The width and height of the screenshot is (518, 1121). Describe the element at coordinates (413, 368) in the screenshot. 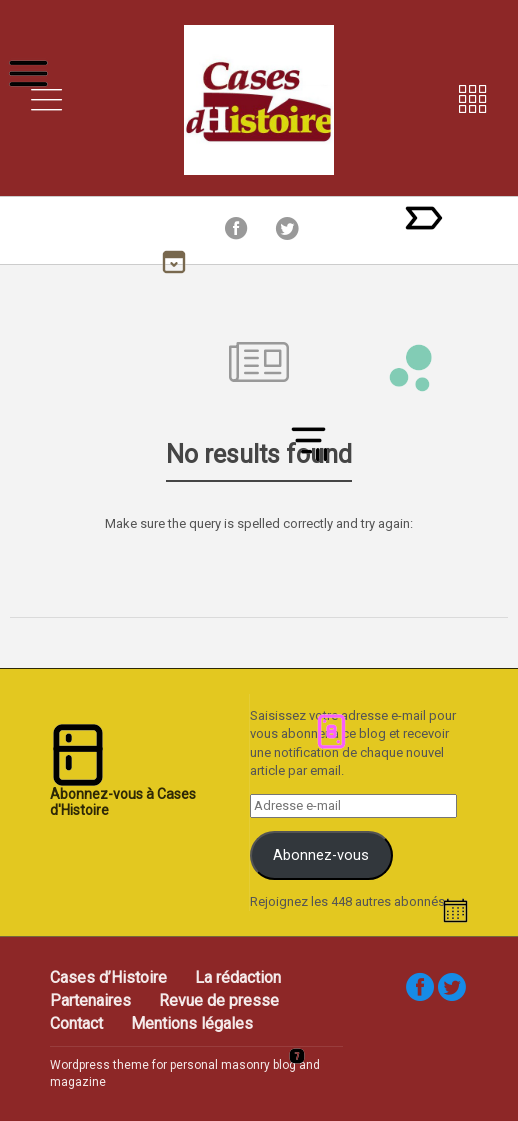

I see `view bubble chart data visualization` at that location.